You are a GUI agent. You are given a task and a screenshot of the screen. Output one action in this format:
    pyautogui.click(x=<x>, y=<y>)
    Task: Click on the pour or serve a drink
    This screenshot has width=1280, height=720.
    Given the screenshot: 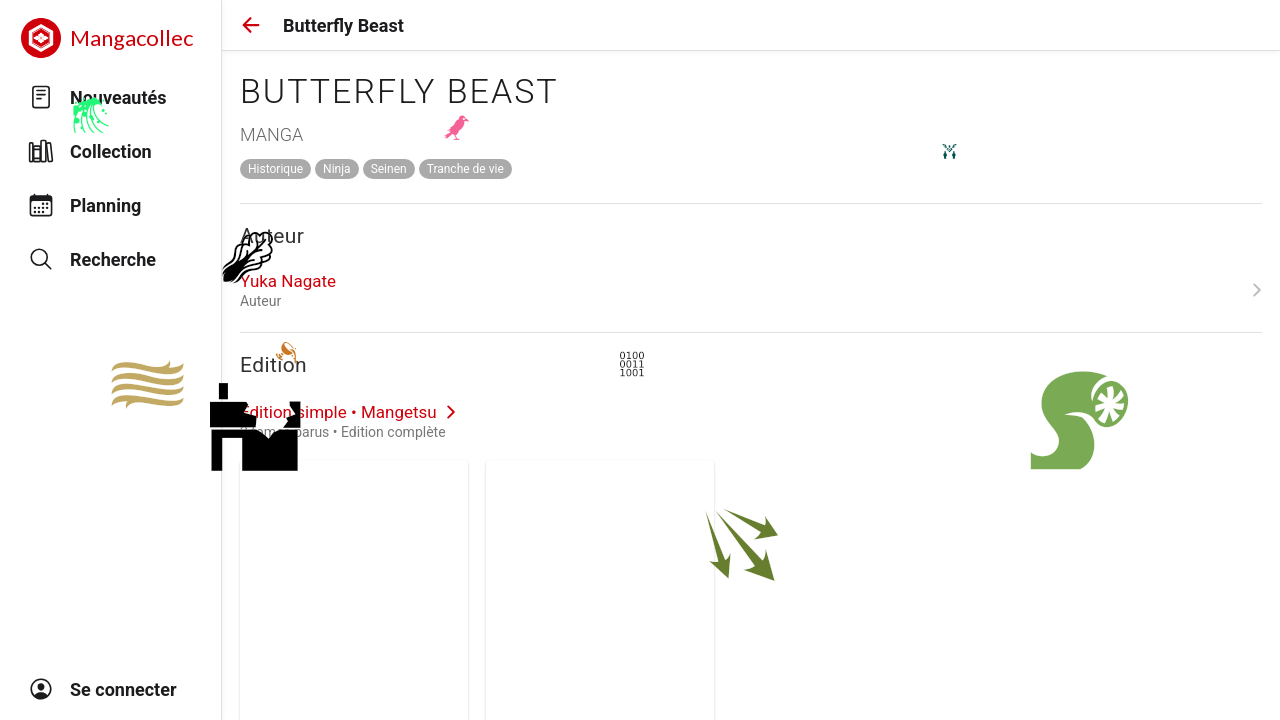 What is the action you would take?
    pyautogui.click(x=286, y=352)
    